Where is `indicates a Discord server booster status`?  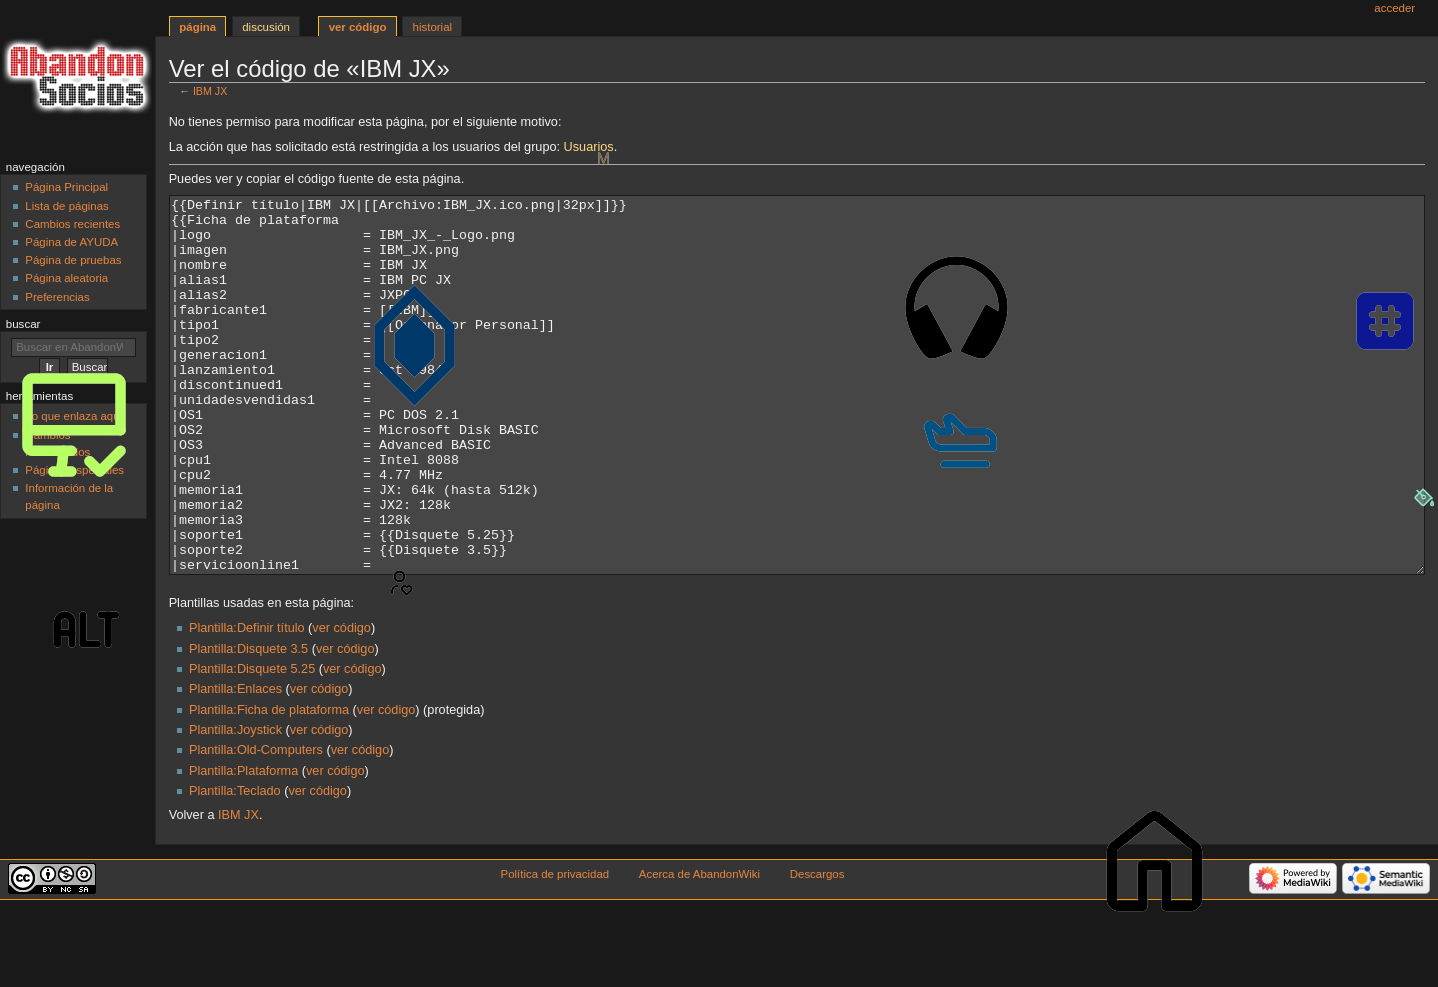 indicates a Discord server booster status is located at coordinates (414, 345).